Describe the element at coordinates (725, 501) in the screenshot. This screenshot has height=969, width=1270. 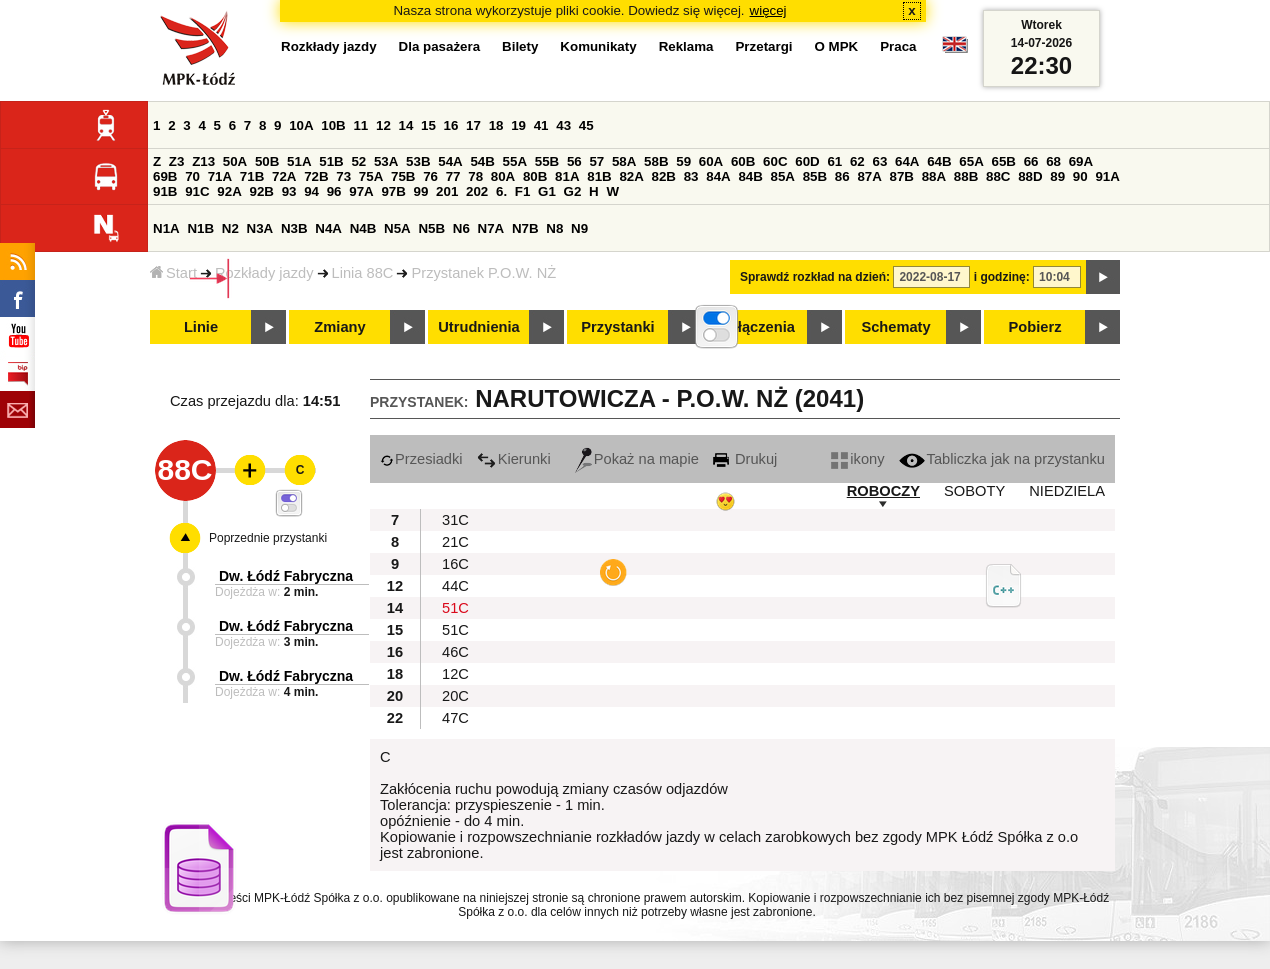
I see `open the Socialize messaging app` at that location.